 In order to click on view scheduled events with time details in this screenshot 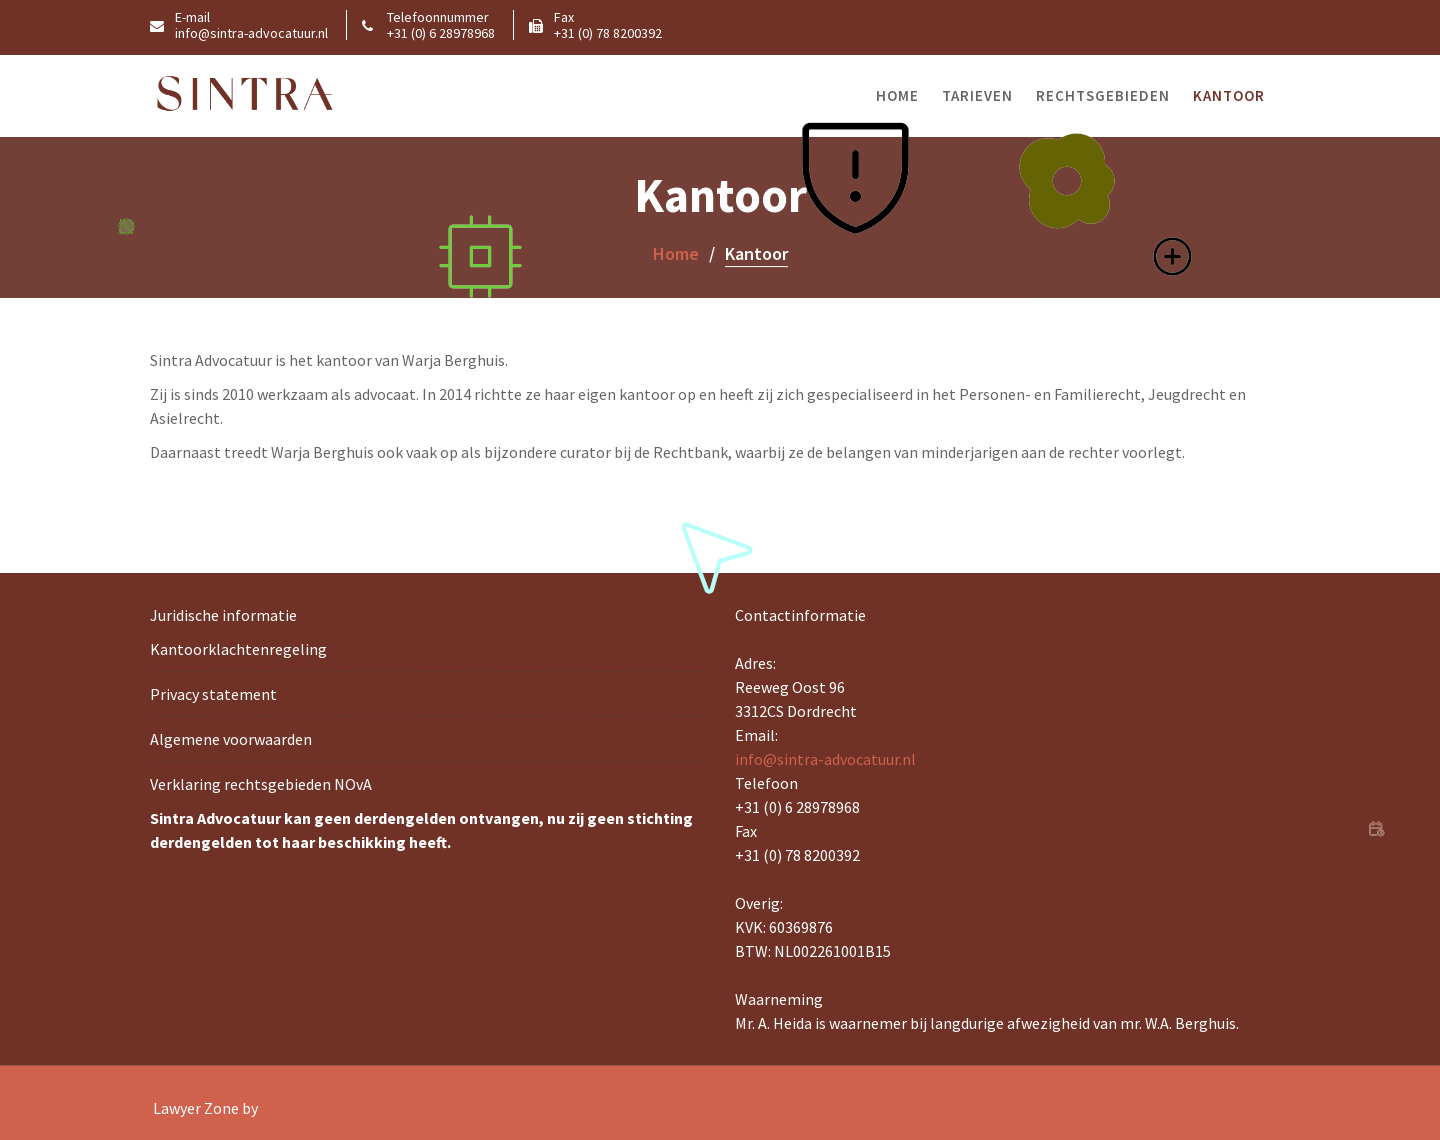, I will do `click(1376, 828)`.